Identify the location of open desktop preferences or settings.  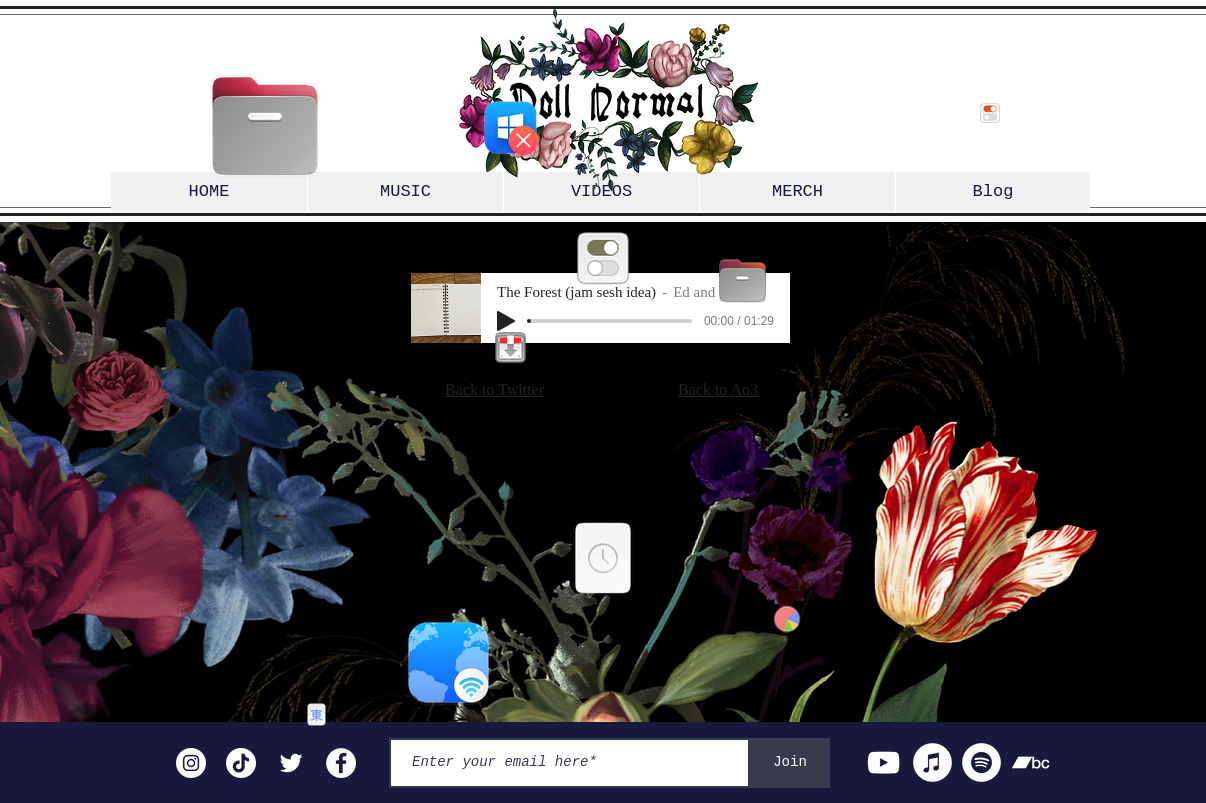
(990, 113).